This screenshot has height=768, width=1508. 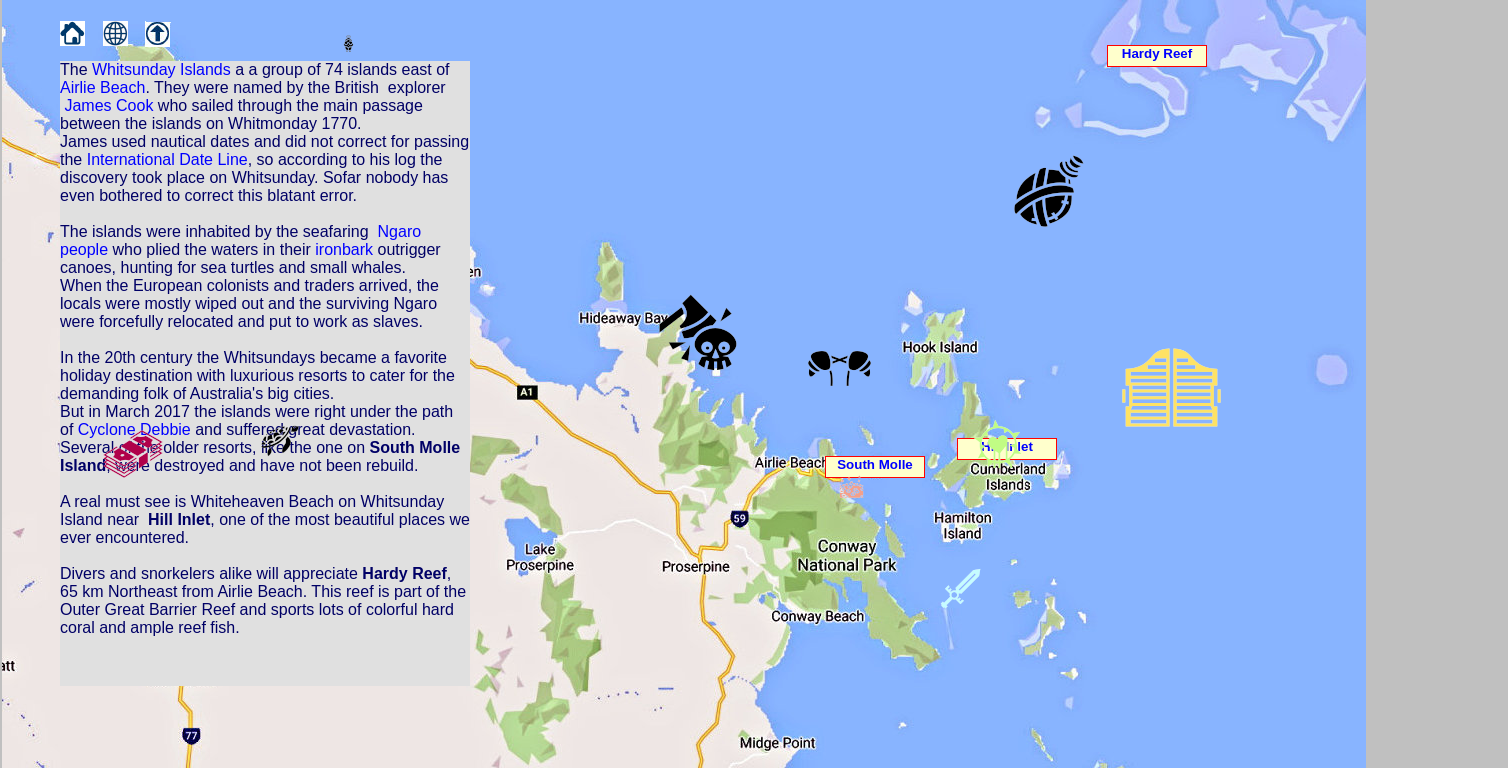 What do you see at coordinates (1049, 191) in the screenshot?
I see `use a potion or consumable item` at bounding box center [1049, 191].